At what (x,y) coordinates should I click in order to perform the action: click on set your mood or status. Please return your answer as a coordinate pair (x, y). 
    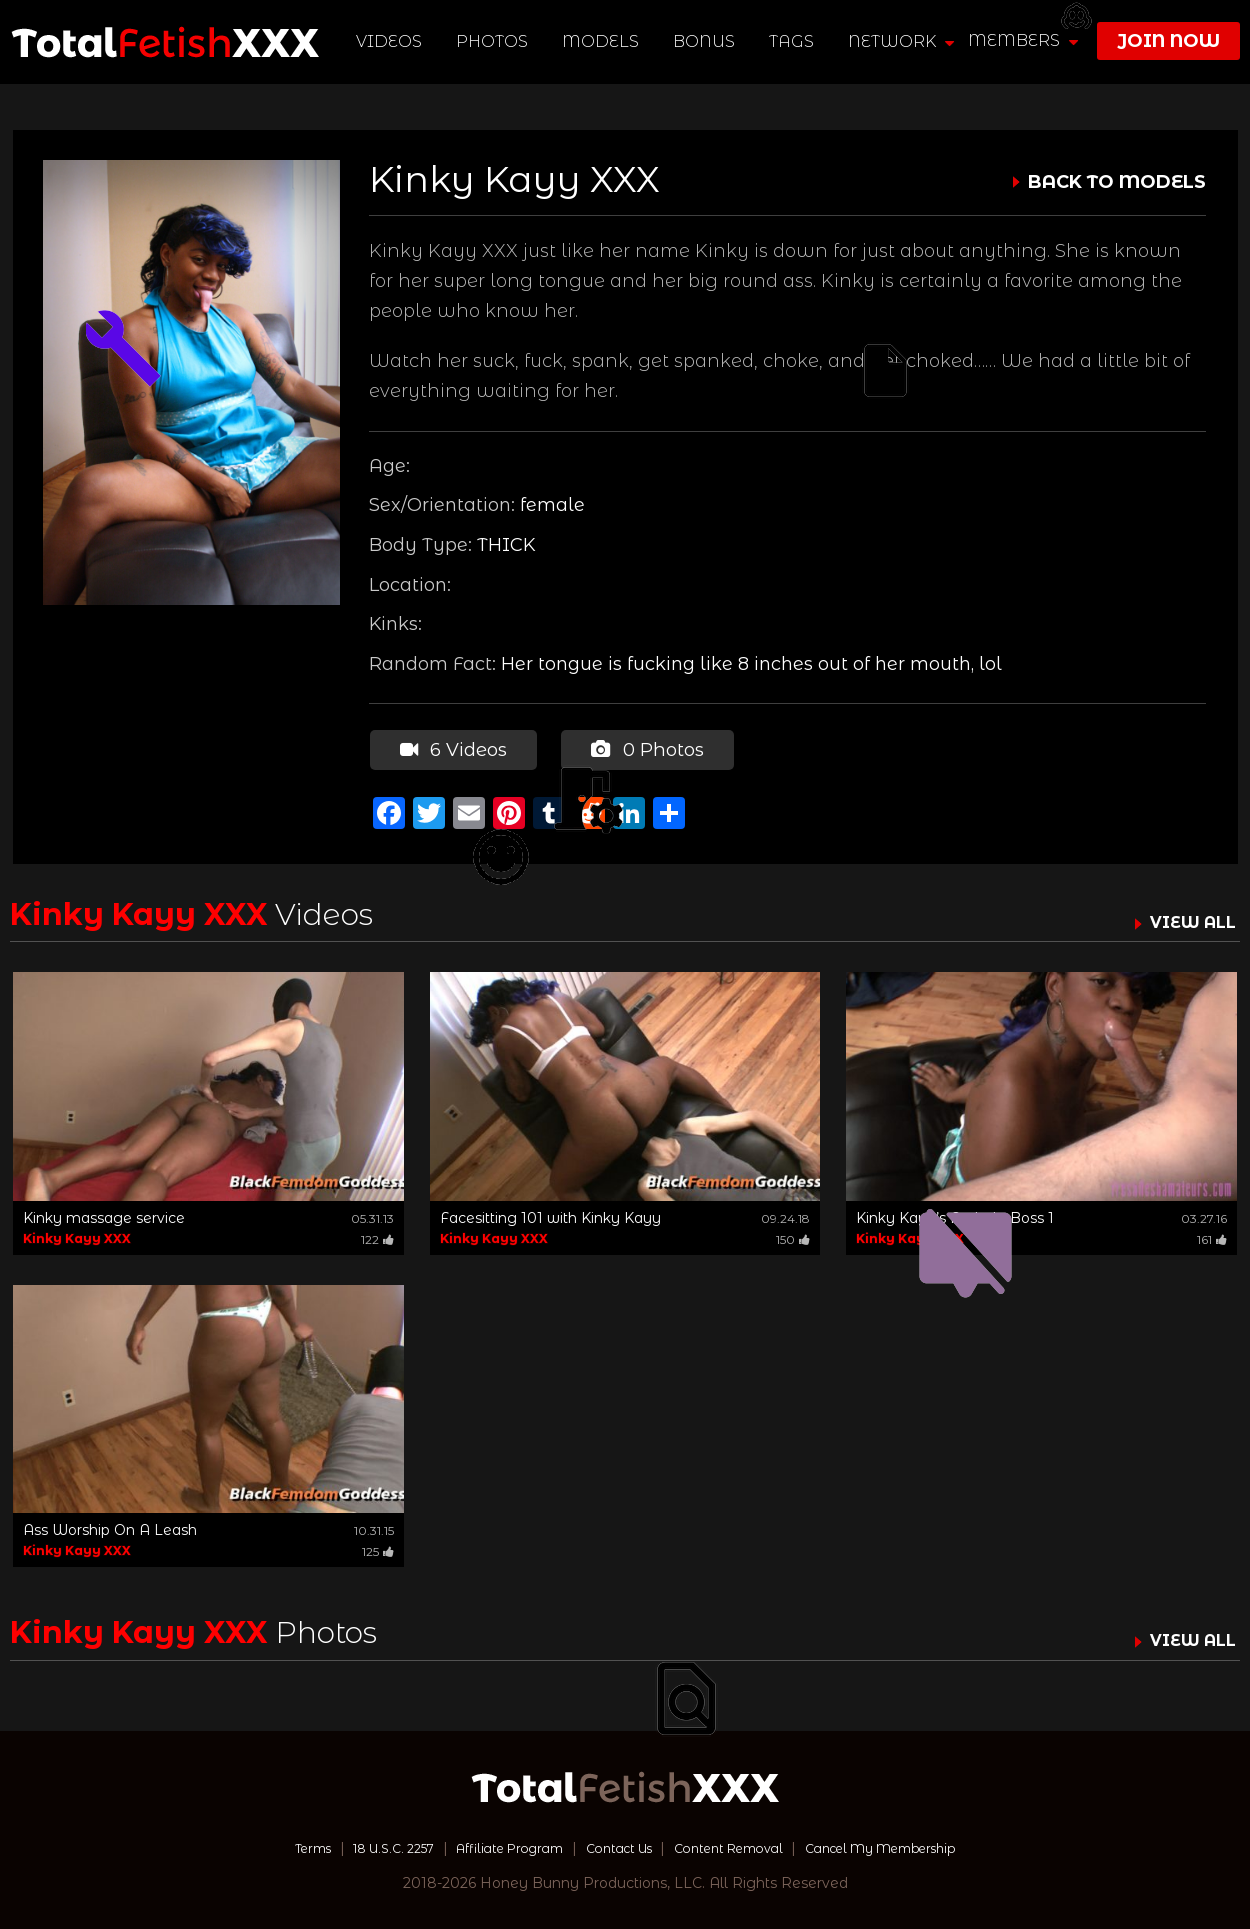
    Looking at the image, I should click on (501, 857).